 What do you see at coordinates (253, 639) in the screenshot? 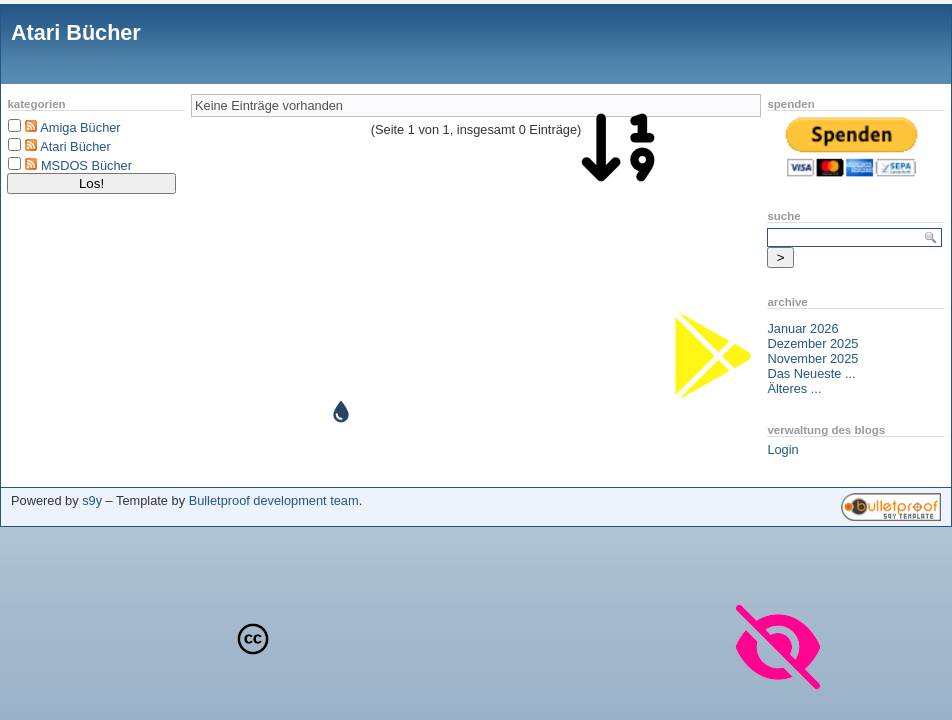
I see `creative commons license indicator` at bounding box center [253, 639].